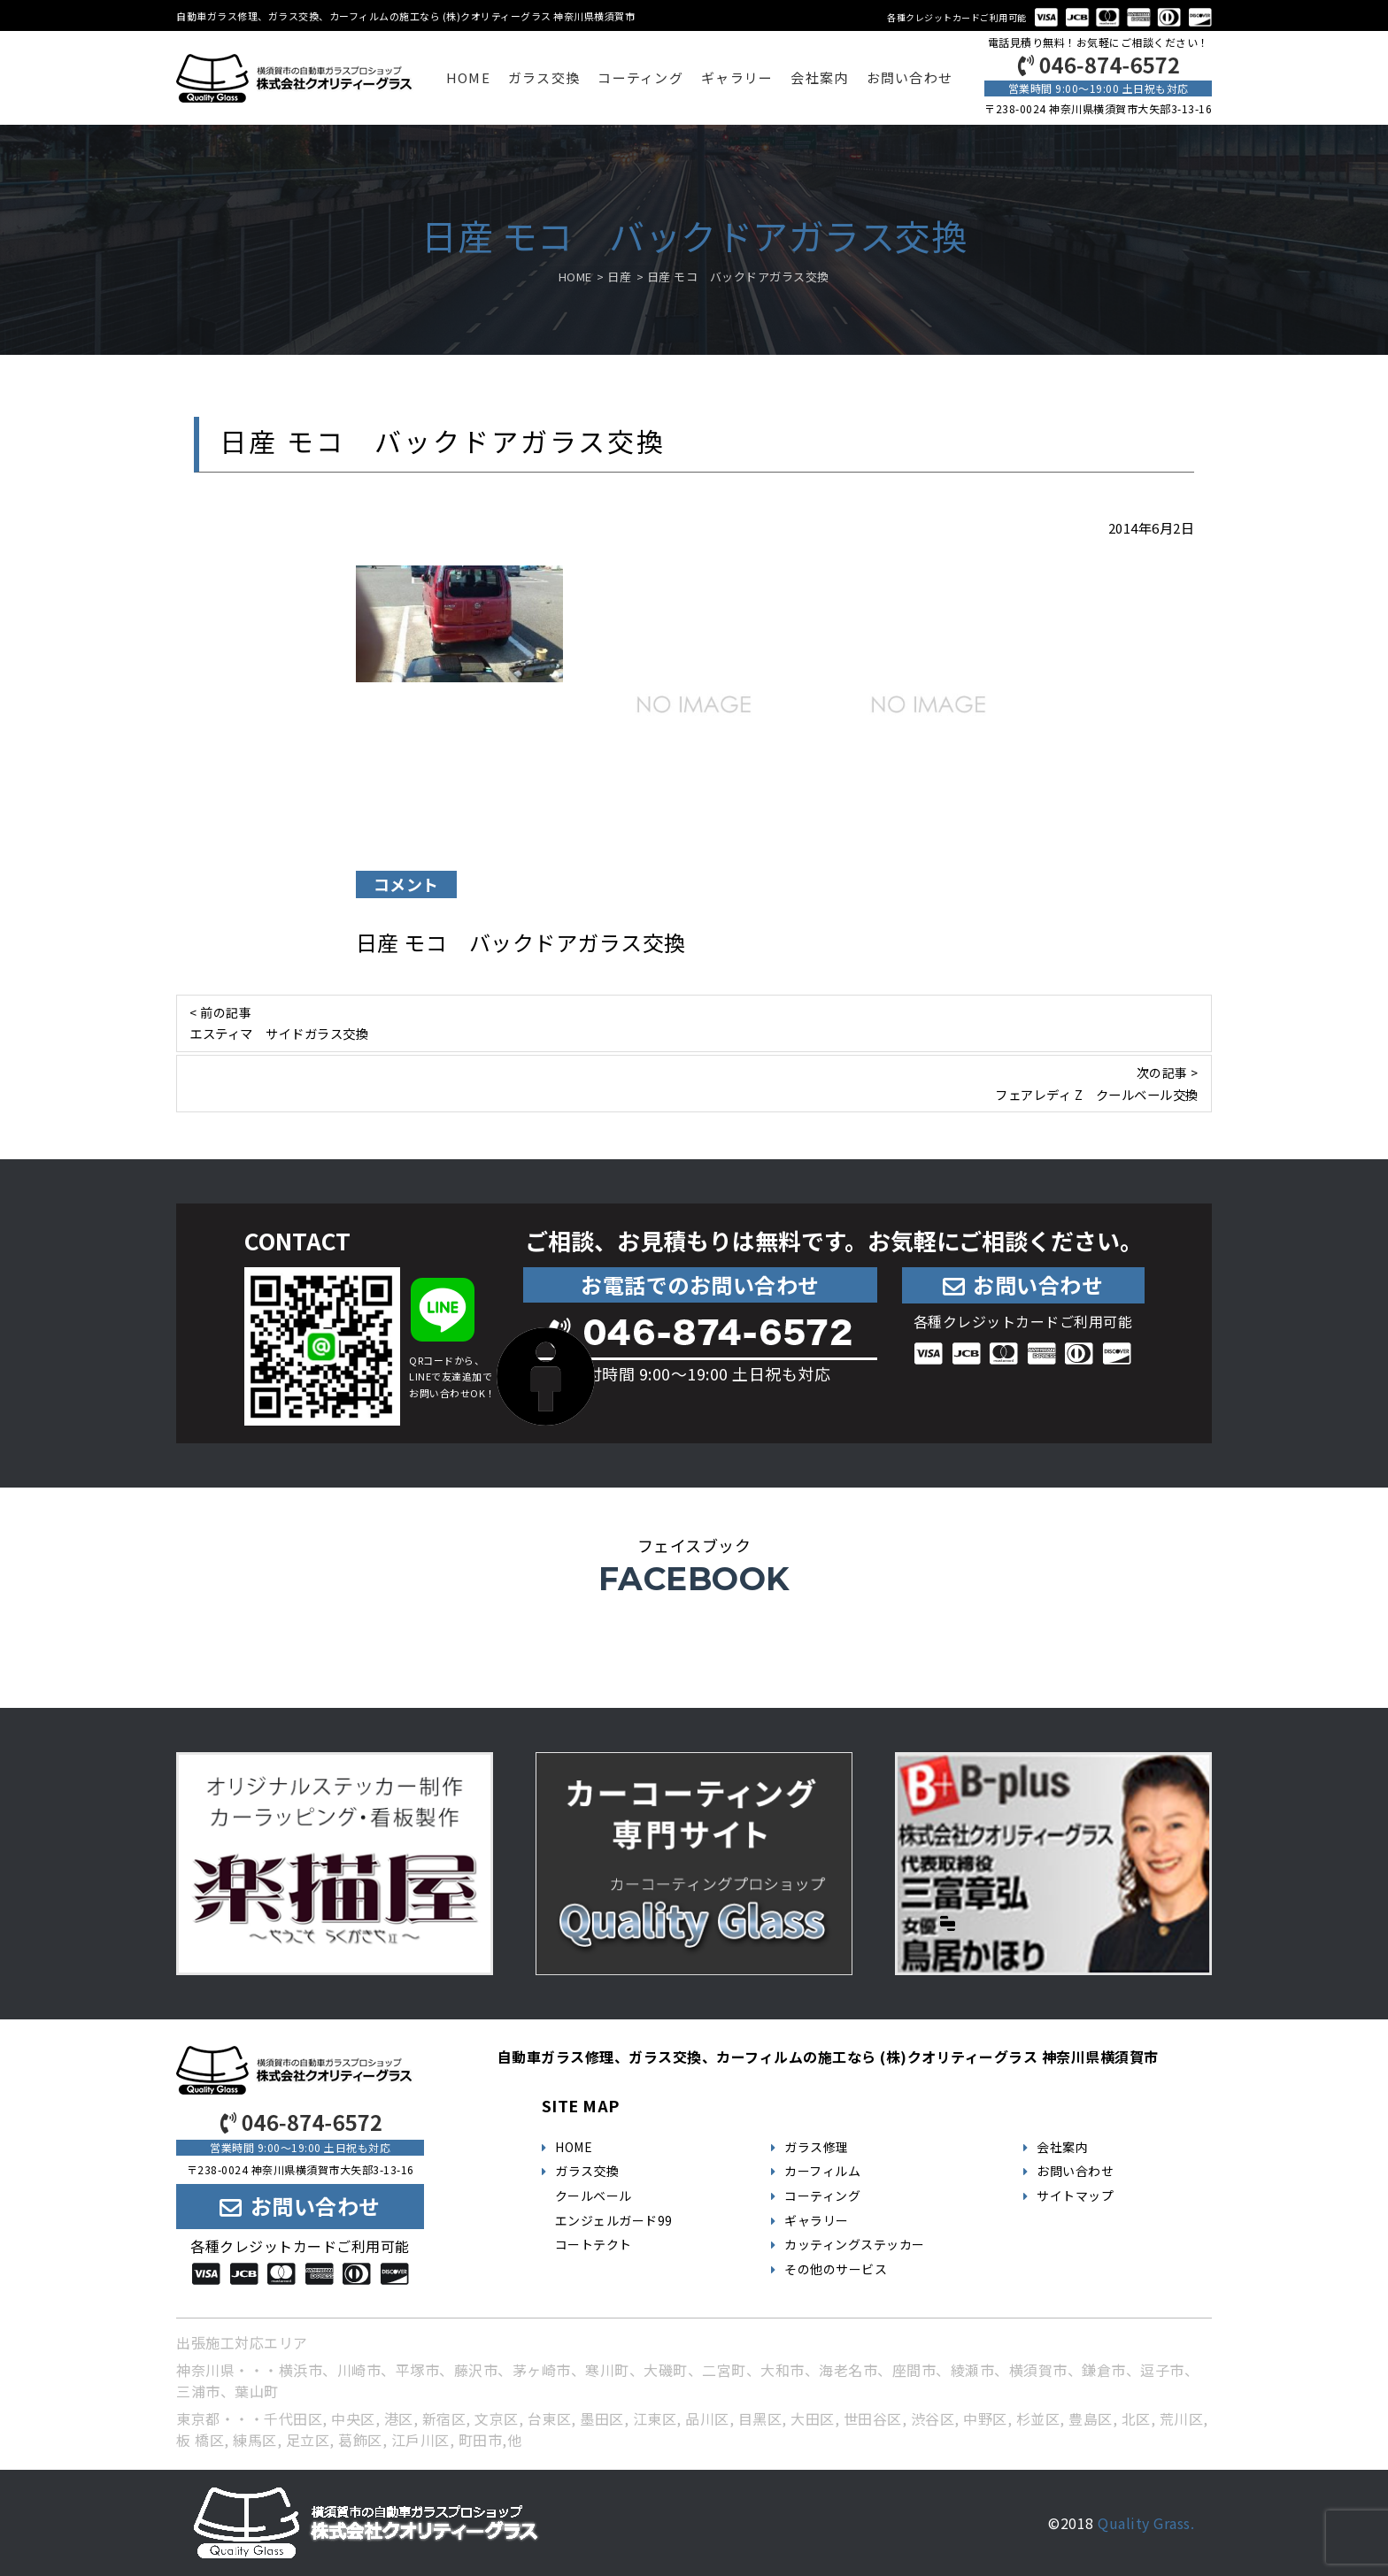 Image resolution: width=1388 pixels, height=2576 pixels. I want to click on indicates content requiring attribution under creative commons license, so click(545, 1376).